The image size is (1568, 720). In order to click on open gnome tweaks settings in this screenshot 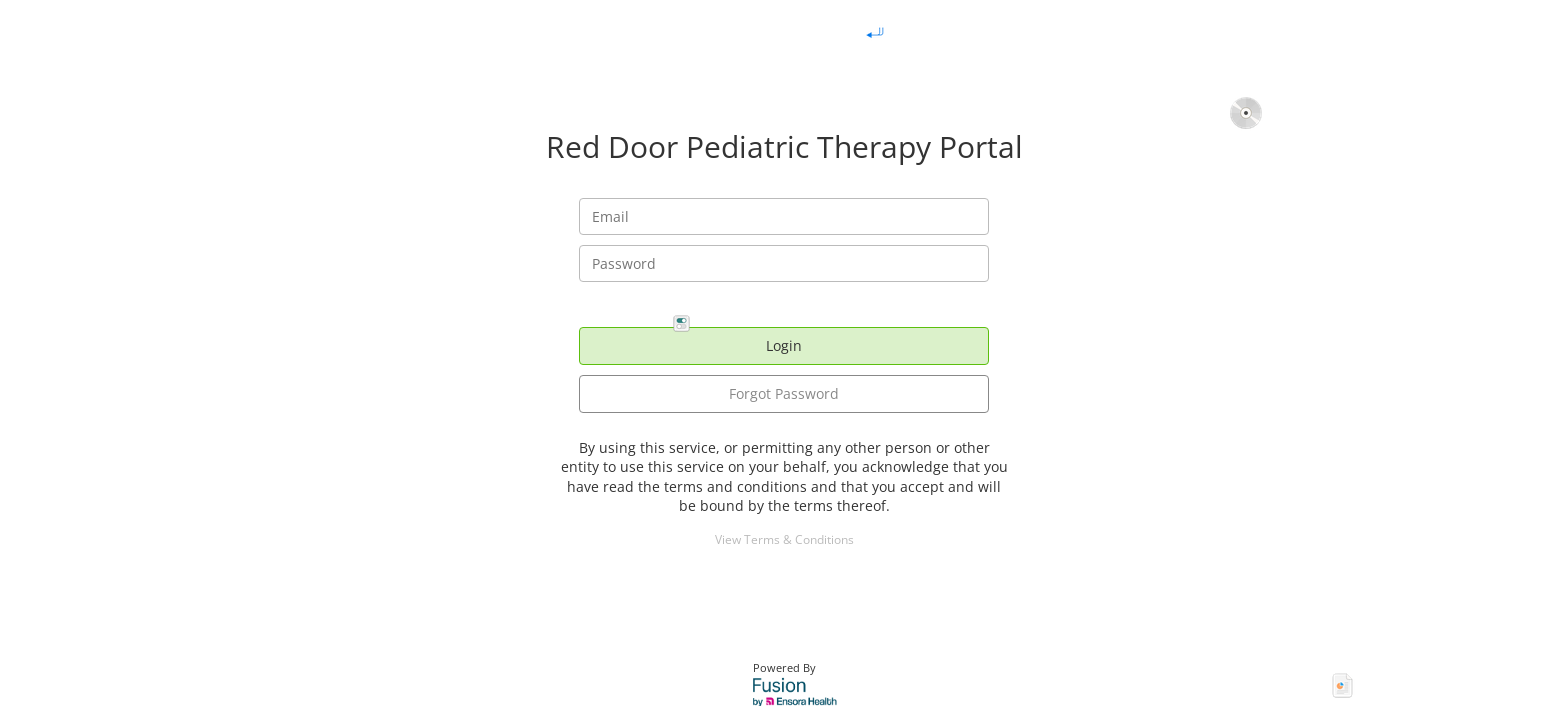, I will do `click(681, 323)`.